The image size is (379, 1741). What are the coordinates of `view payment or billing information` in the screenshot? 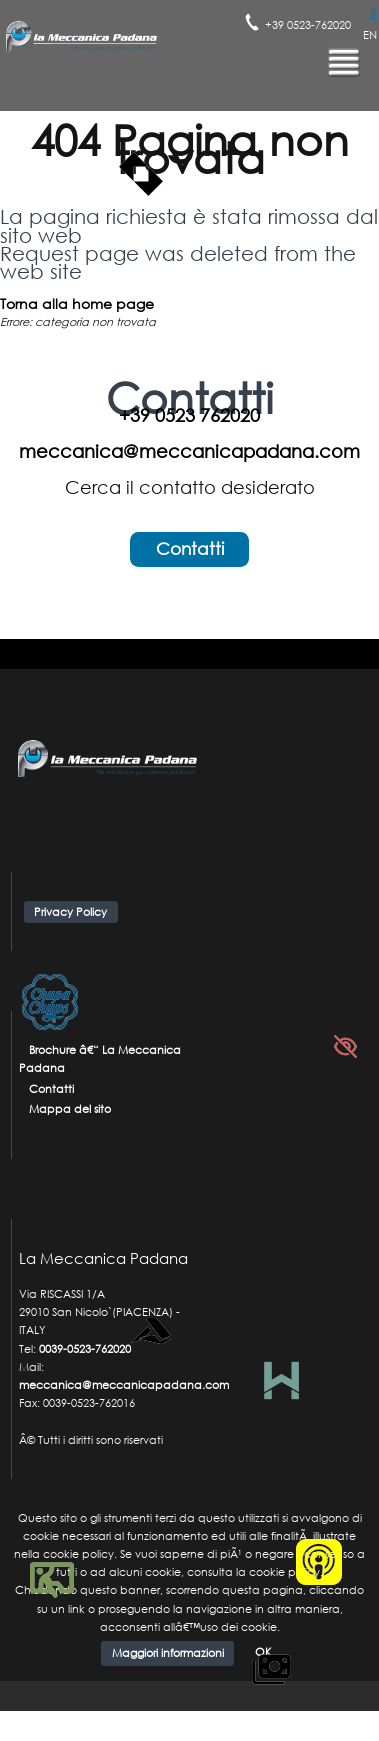 It's located at (271, 1669).